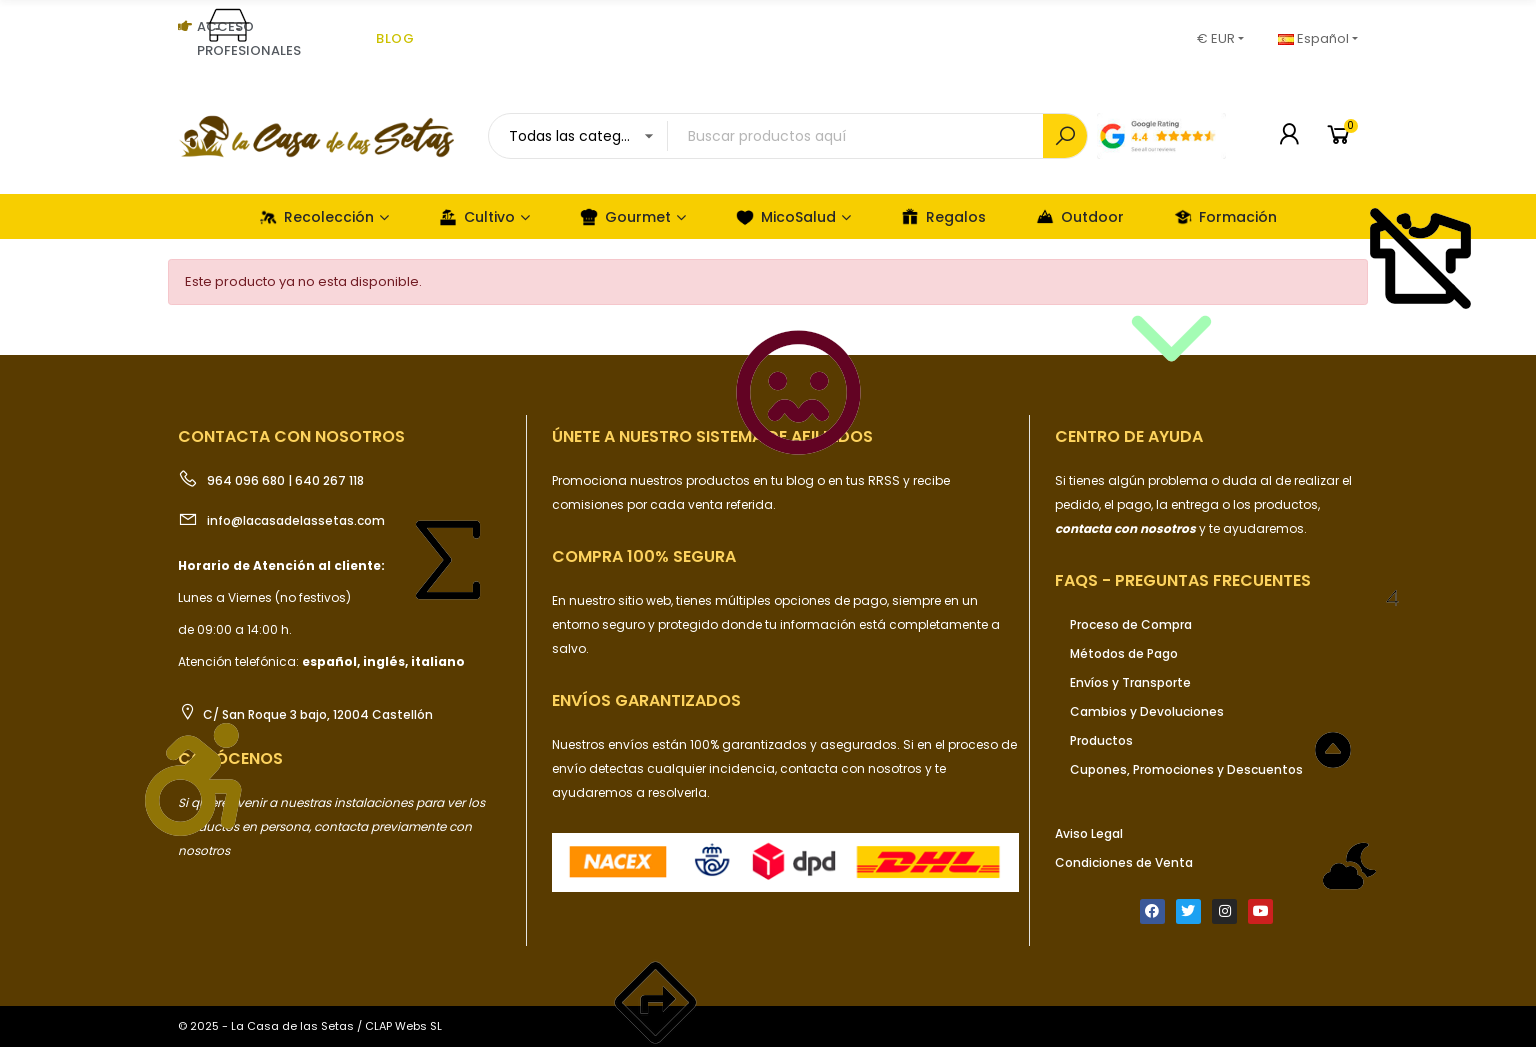 This screenshot has height=1047, width=1536. I want to click on expand or collapse a section upward, so click(1333, 750).